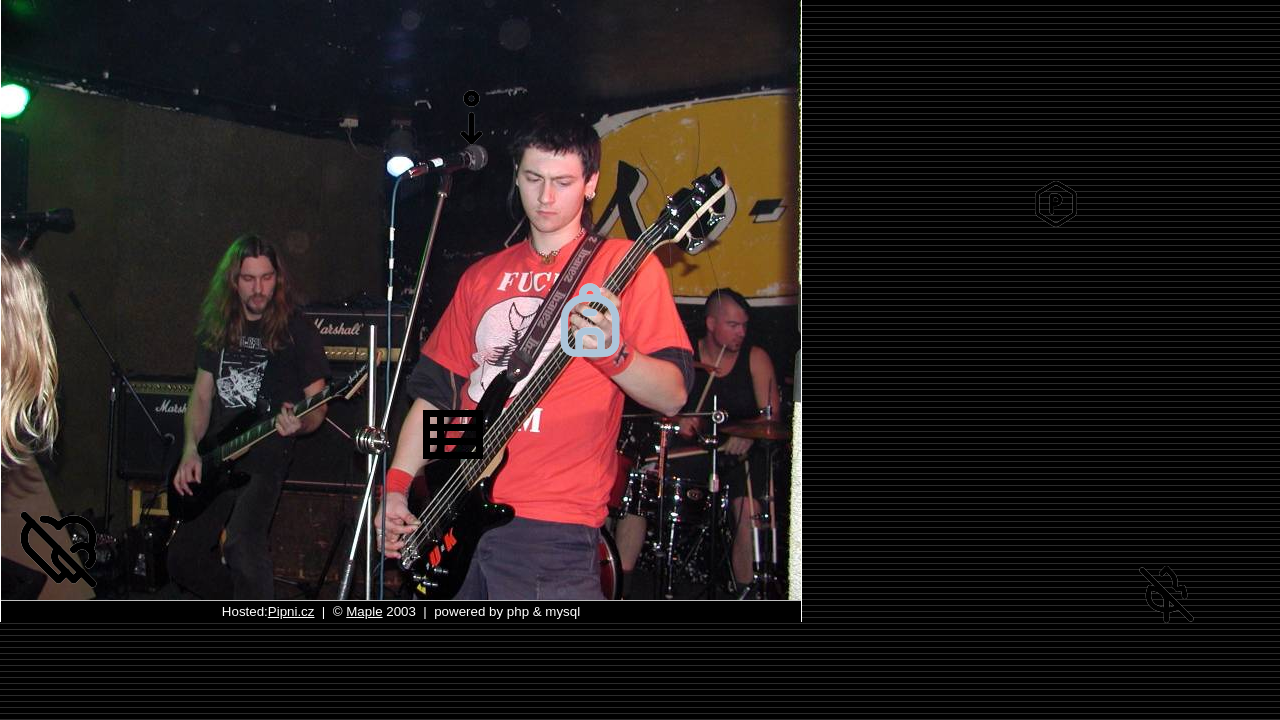  I want to click on access your inventory or stored items, so click(590, 320).